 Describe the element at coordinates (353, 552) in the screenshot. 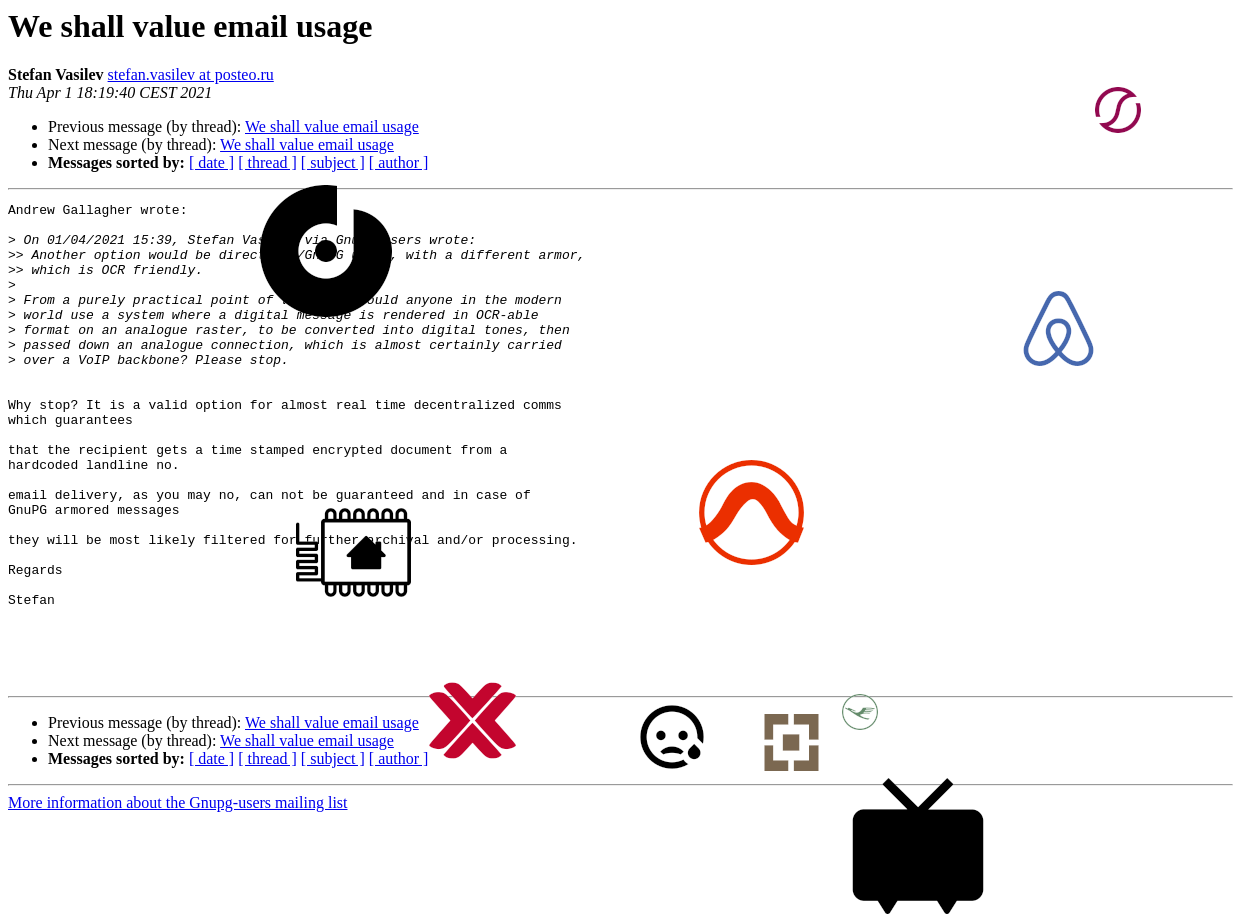

I see `open esphome home automation settings` at that location.